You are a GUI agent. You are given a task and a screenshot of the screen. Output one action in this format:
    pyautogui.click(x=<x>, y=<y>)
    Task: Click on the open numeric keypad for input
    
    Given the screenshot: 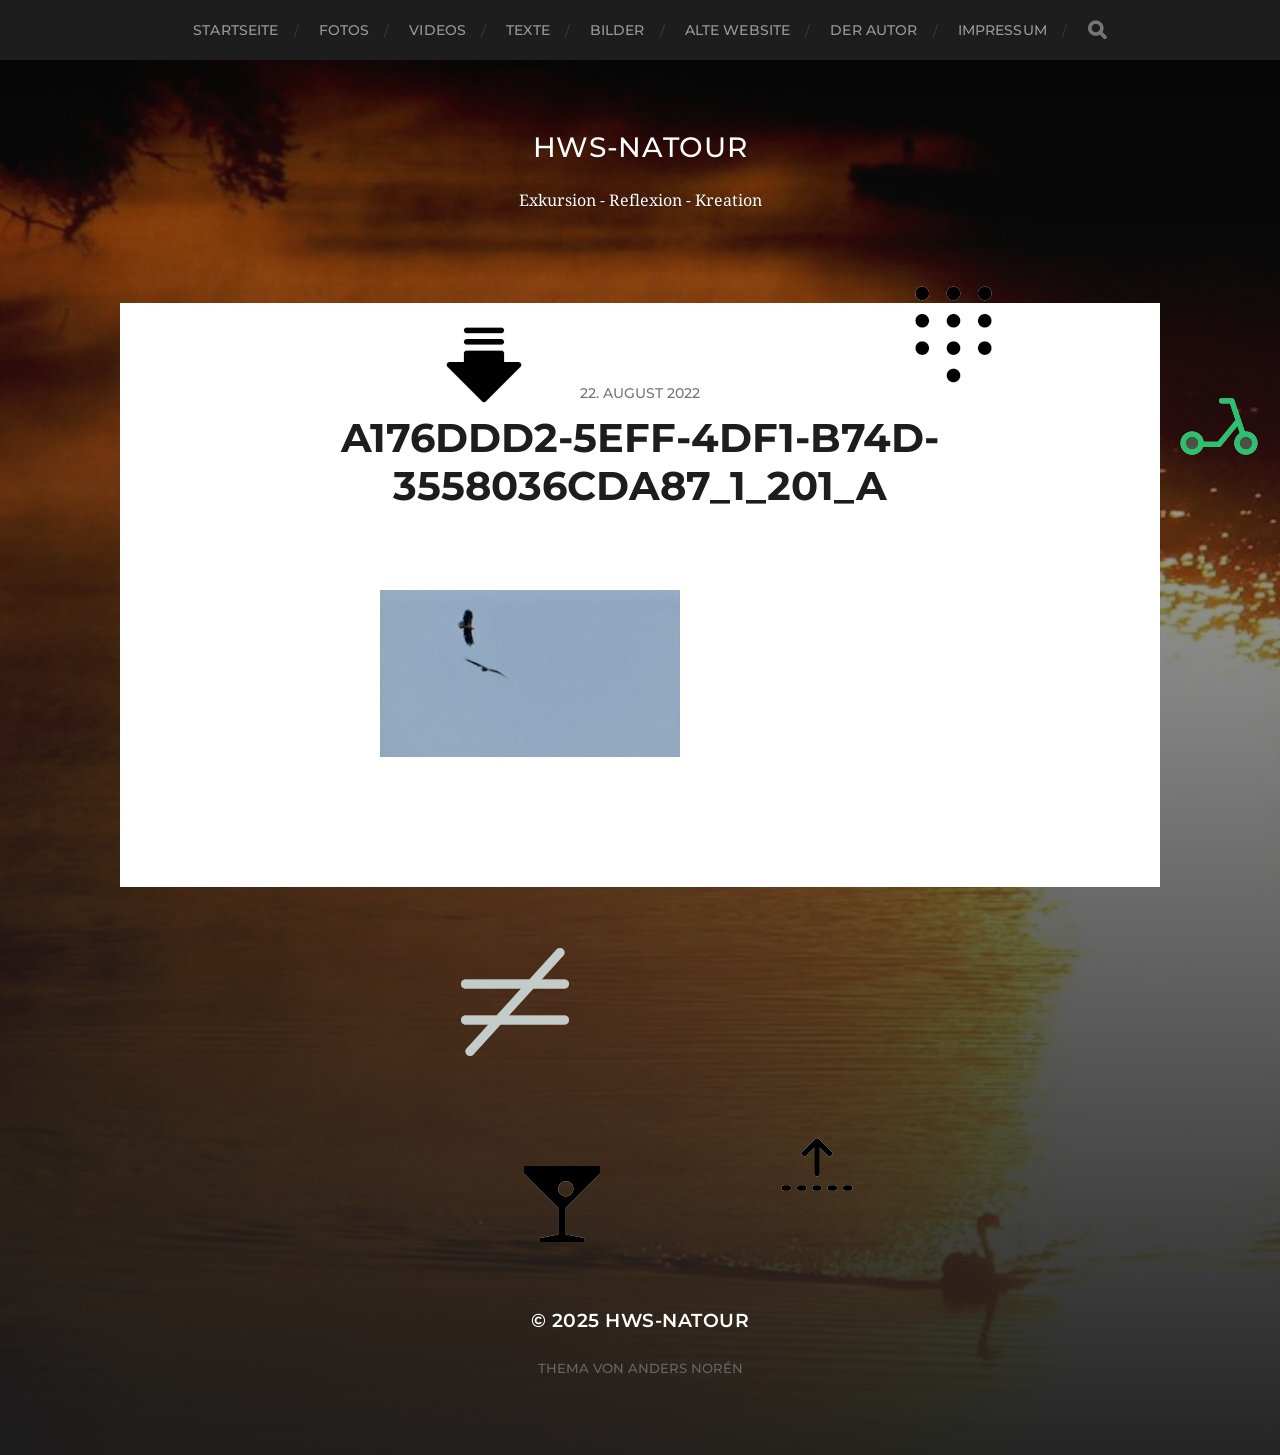 What is the action you would take?
    pyautogui.click(x=953, y=332)
    